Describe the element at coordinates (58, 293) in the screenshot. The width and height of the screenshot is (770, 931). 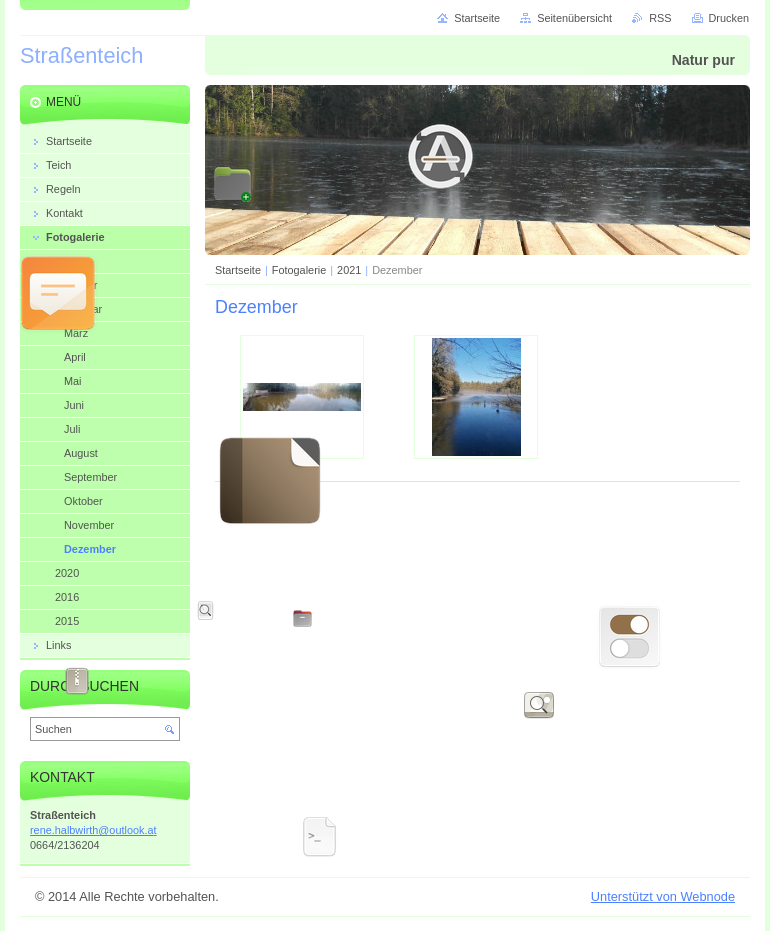
I see `open instant messaging app` at that location.